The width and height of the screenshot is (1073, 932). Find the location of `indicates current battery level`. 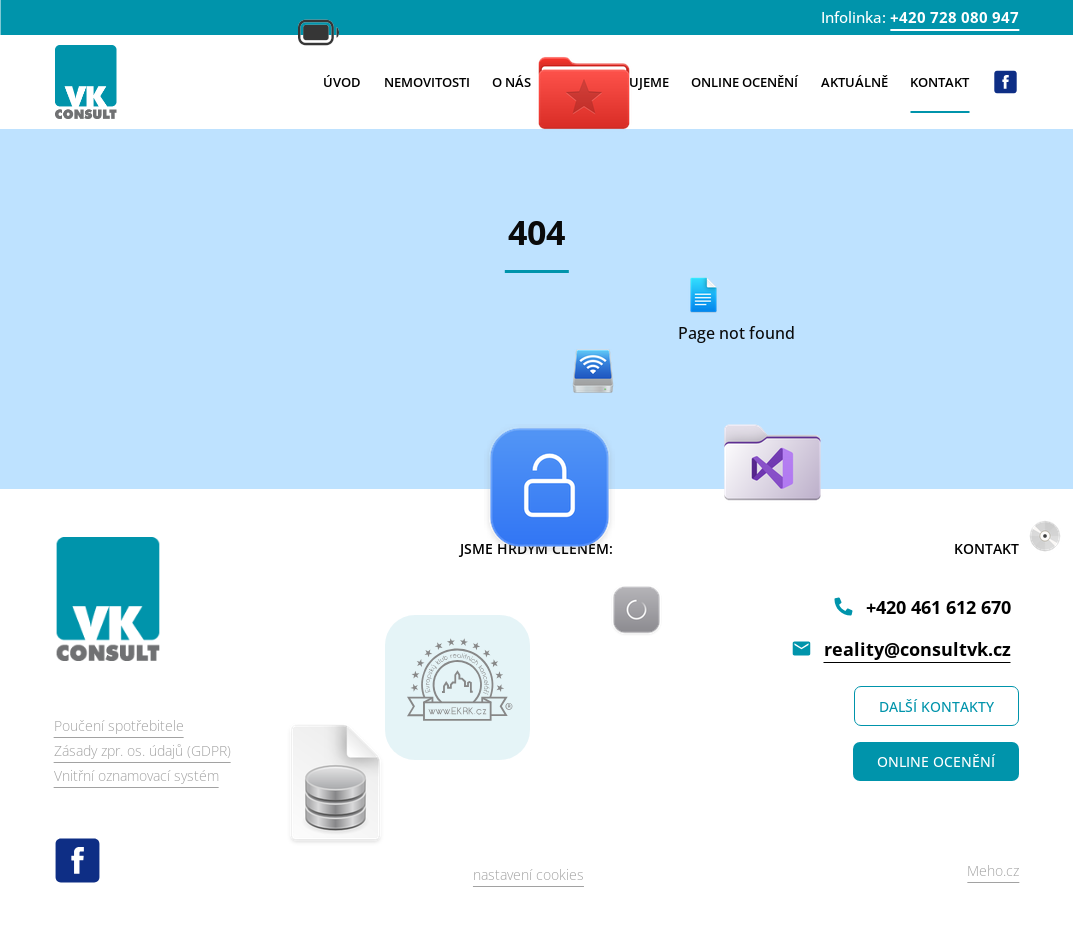

indicates current battery level is located at coordinates (318, 32).